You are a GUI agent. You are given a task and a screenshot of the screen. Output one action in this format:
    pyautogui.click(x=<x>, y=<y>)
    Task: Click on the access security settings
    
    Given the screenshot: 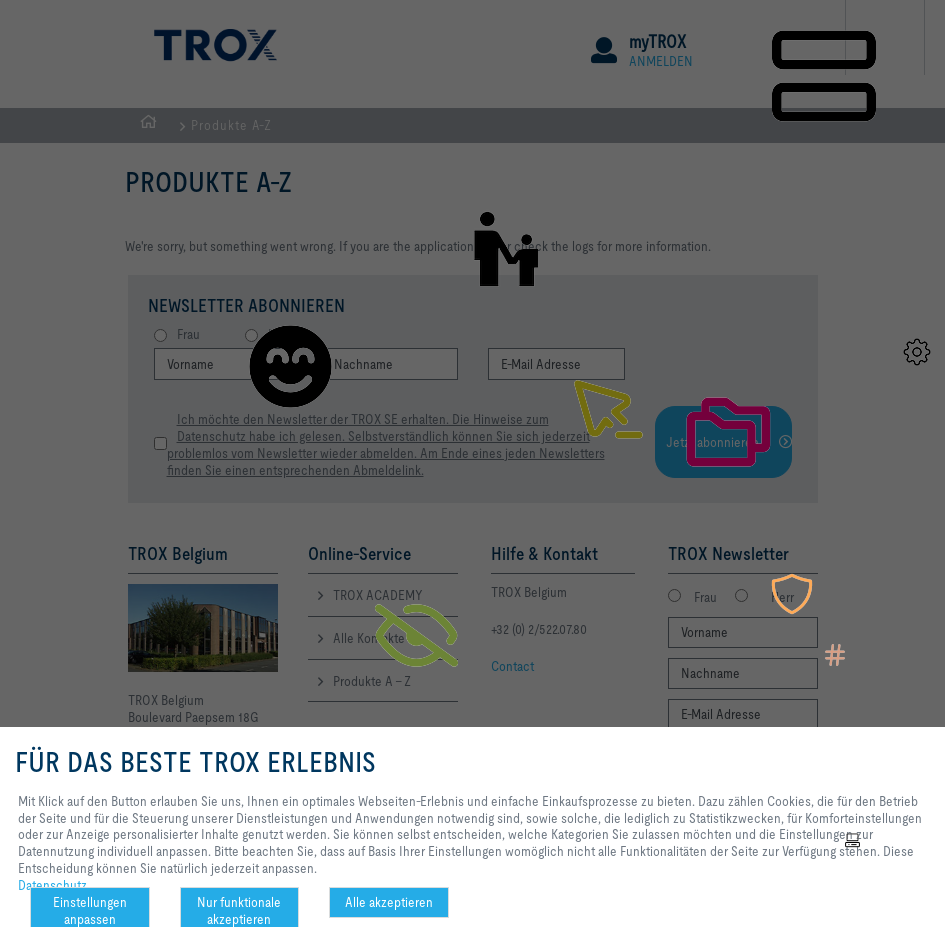 What is the action you would take?
    pyautogui.click(x=792, y=594)
    